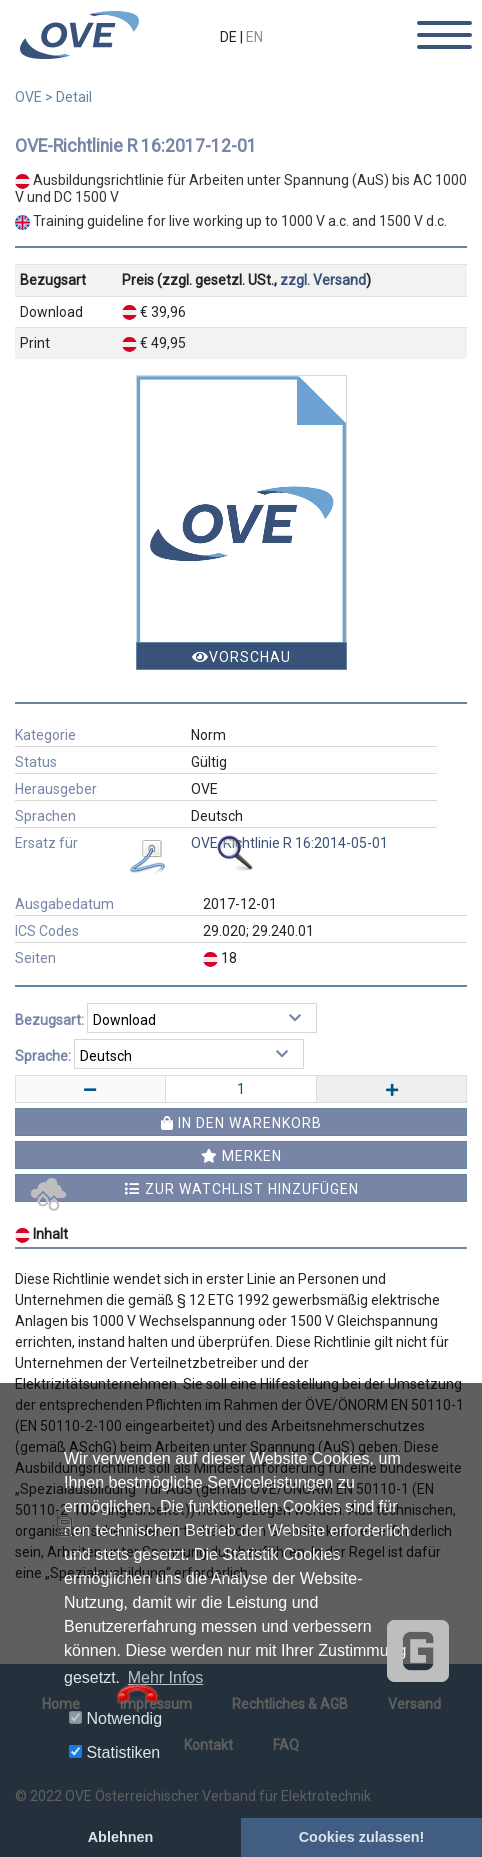  What do you see at coordinates (48, 1193) in the screenshot?
I see `indicates scattered showers or light rain conditions` at bounding box center [48, 1193].